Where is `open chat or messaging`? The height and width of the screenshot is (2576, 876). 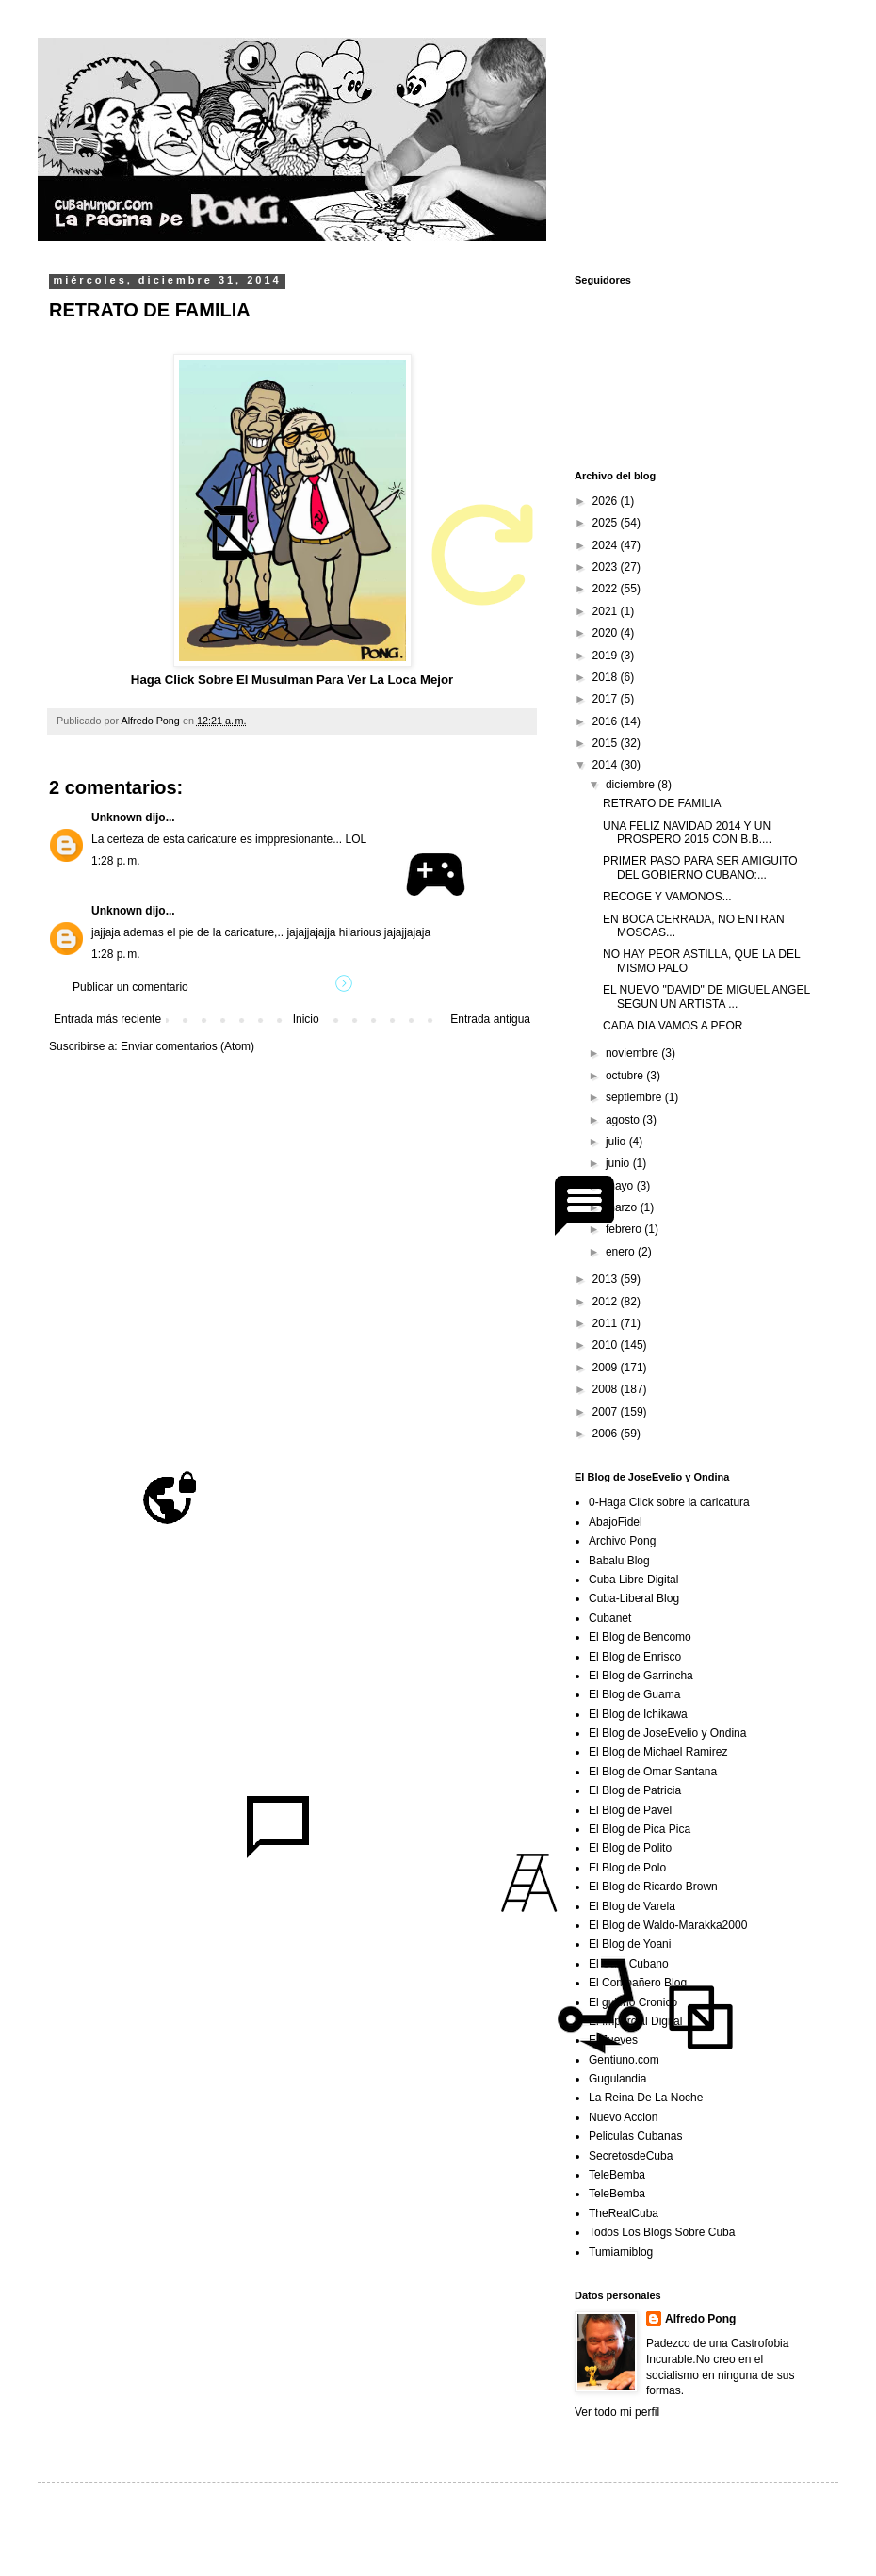
open chat or messaging is located at coordinates (278, 1827).